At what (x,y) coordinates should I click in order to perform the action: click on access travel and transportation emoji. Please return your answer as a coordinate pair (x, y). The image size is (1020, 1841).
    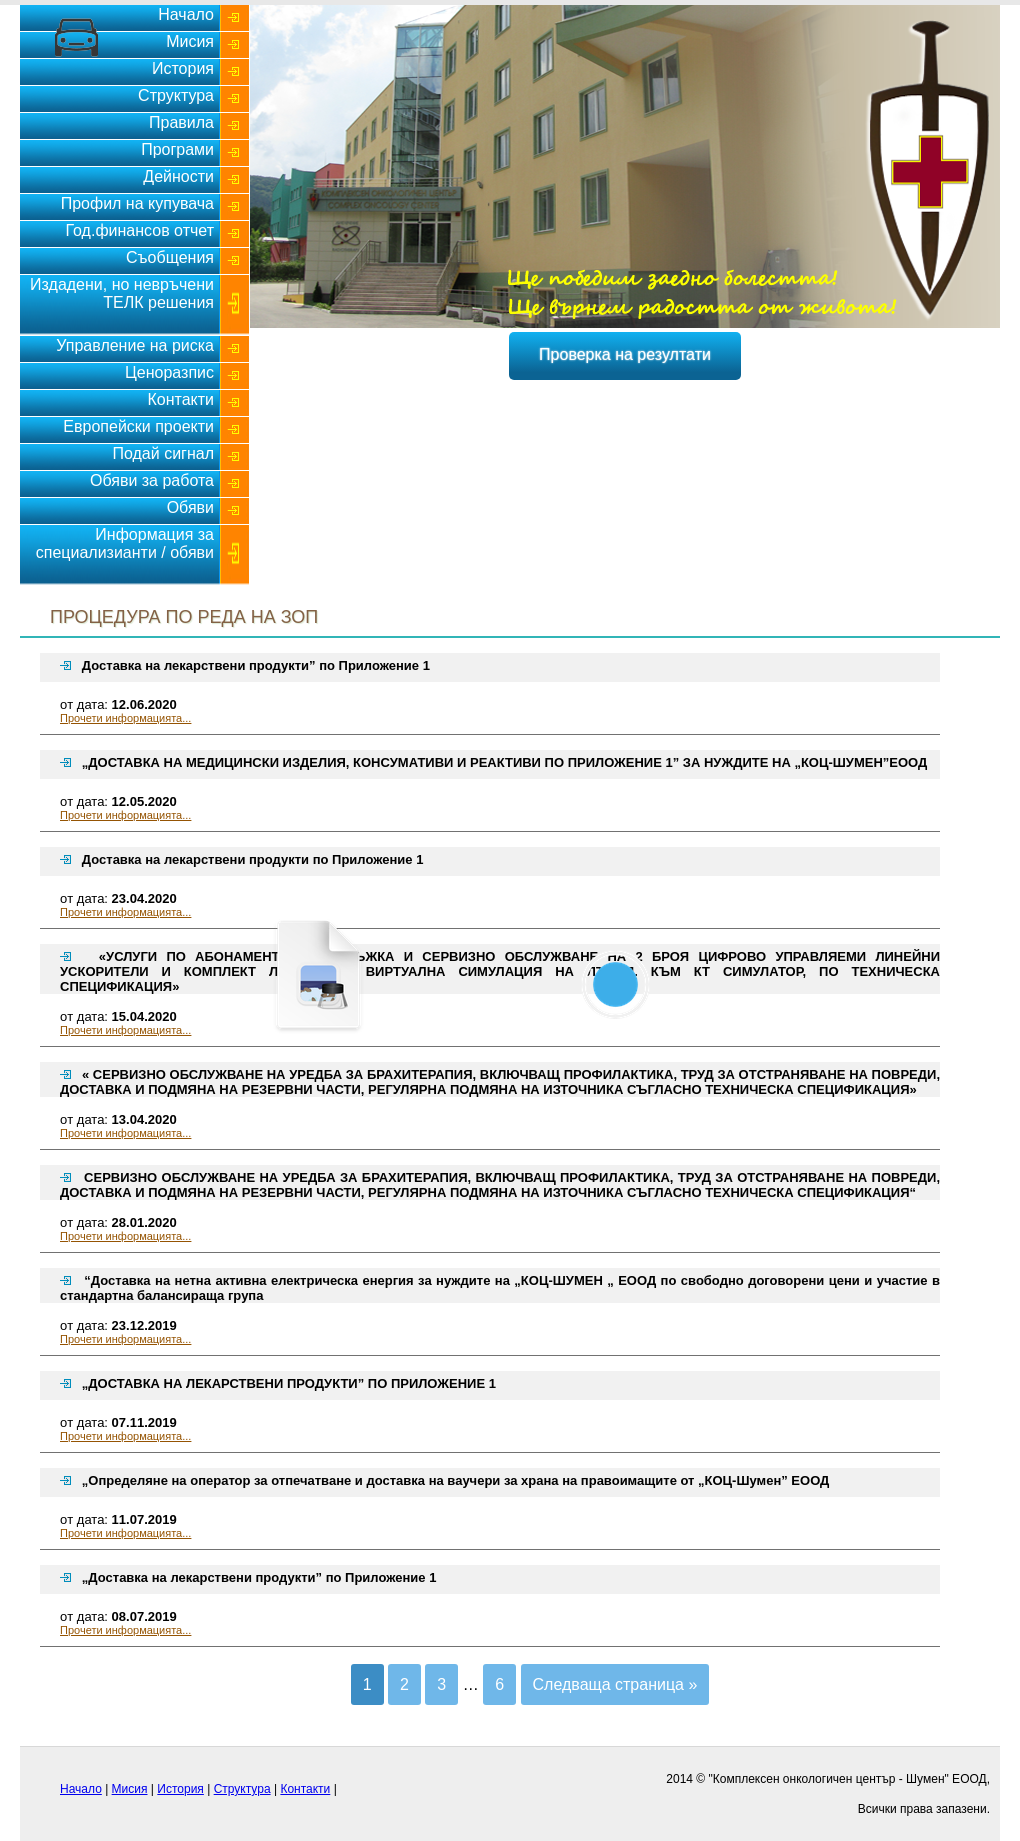
    Looking at the image, I should click on (76, 37).